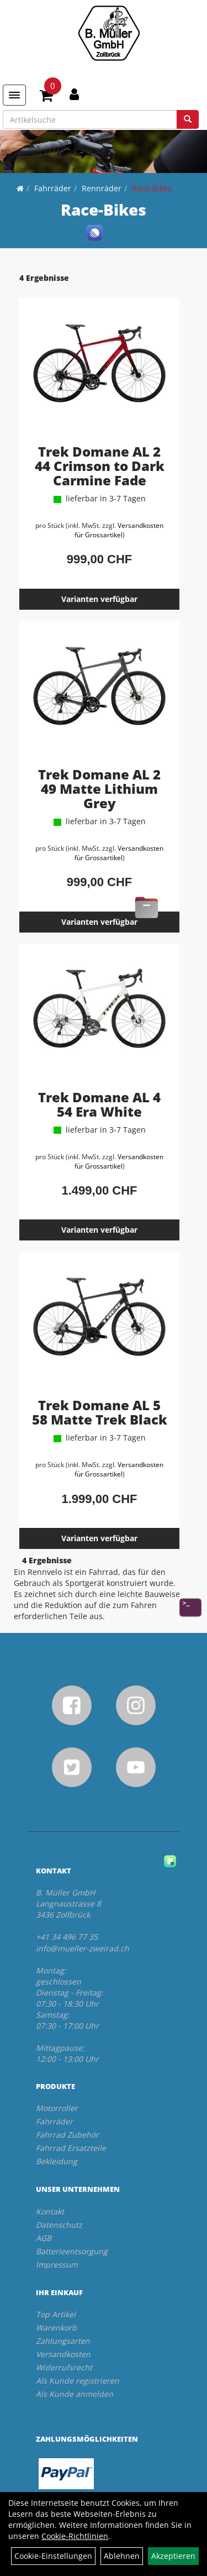 This screenshot has height=2576, width=207. I want to click on open the Linear app, so click(94, 233).